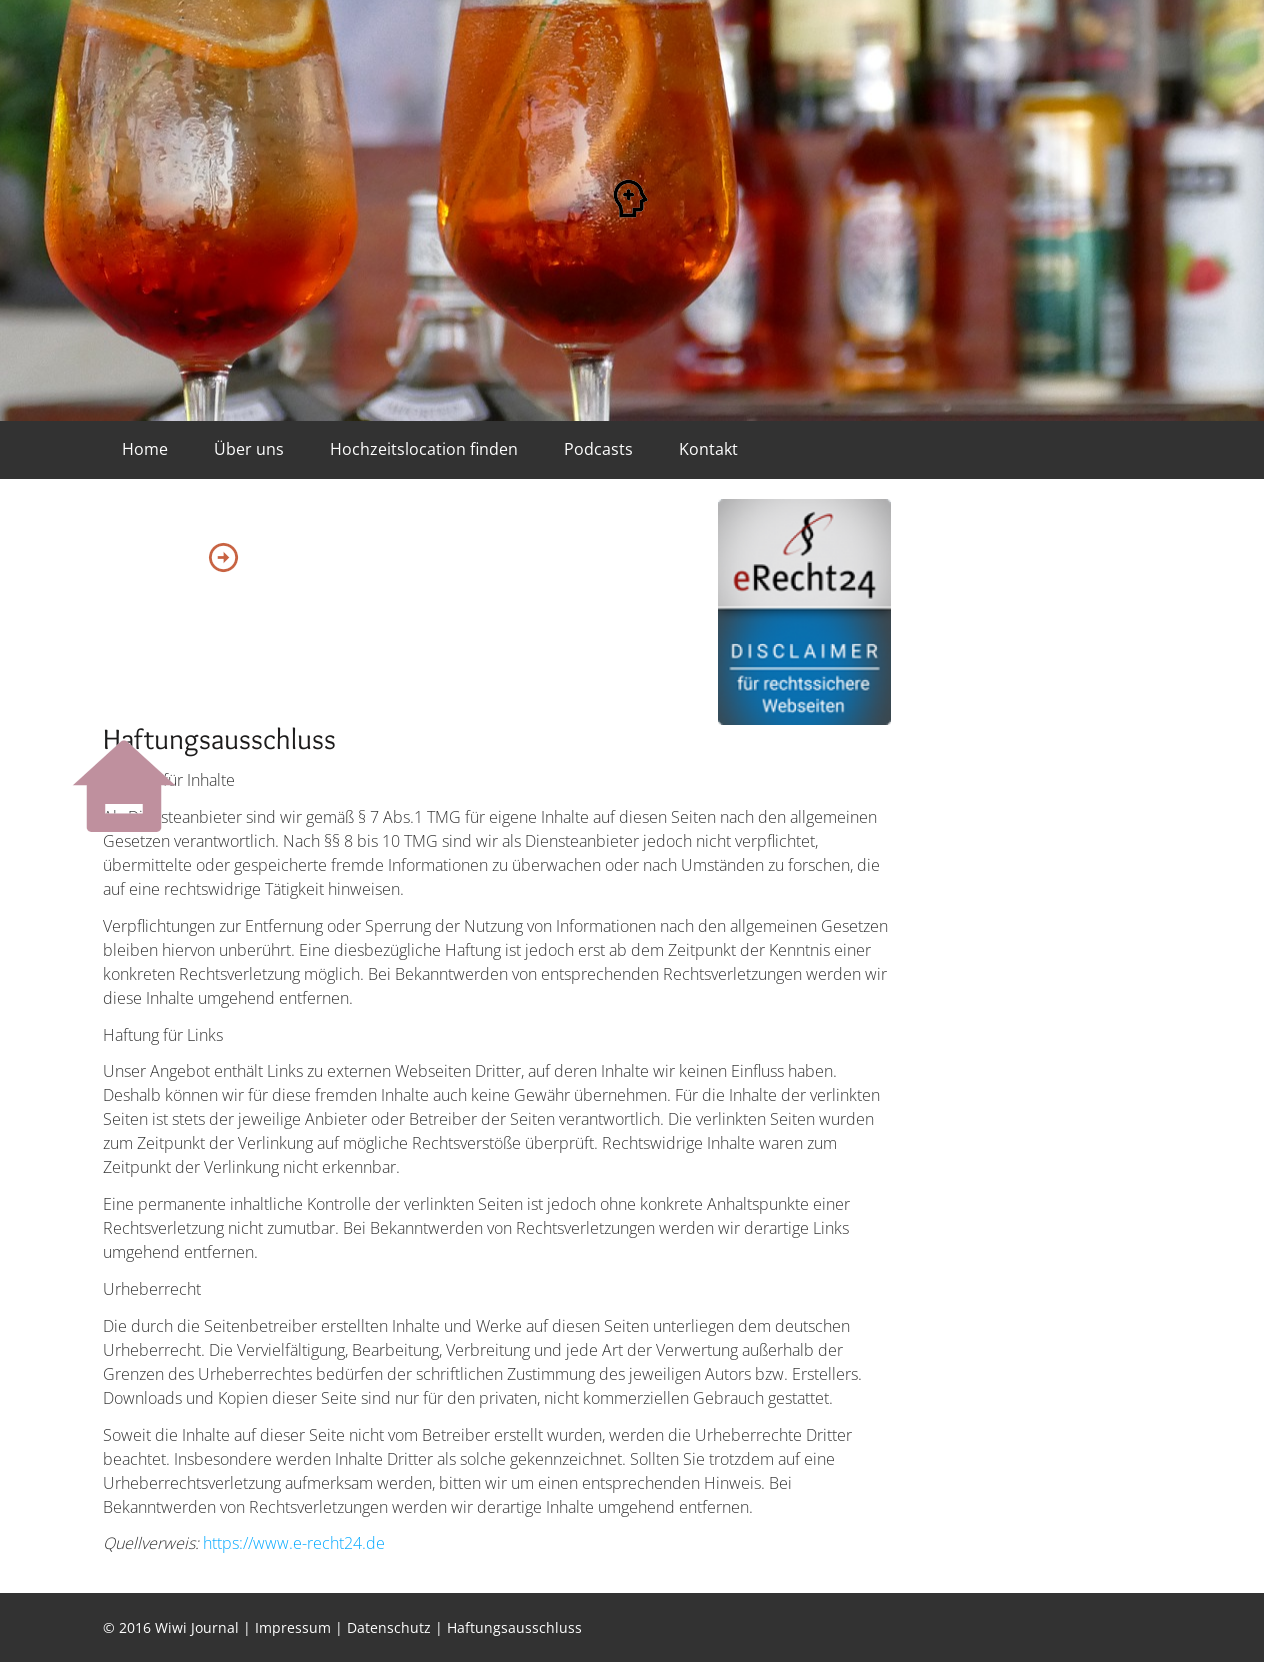  What do you see at coordinates (223, 557) in the screenshot?
I see `proceed to the next step` at bounding box center [223, 557].